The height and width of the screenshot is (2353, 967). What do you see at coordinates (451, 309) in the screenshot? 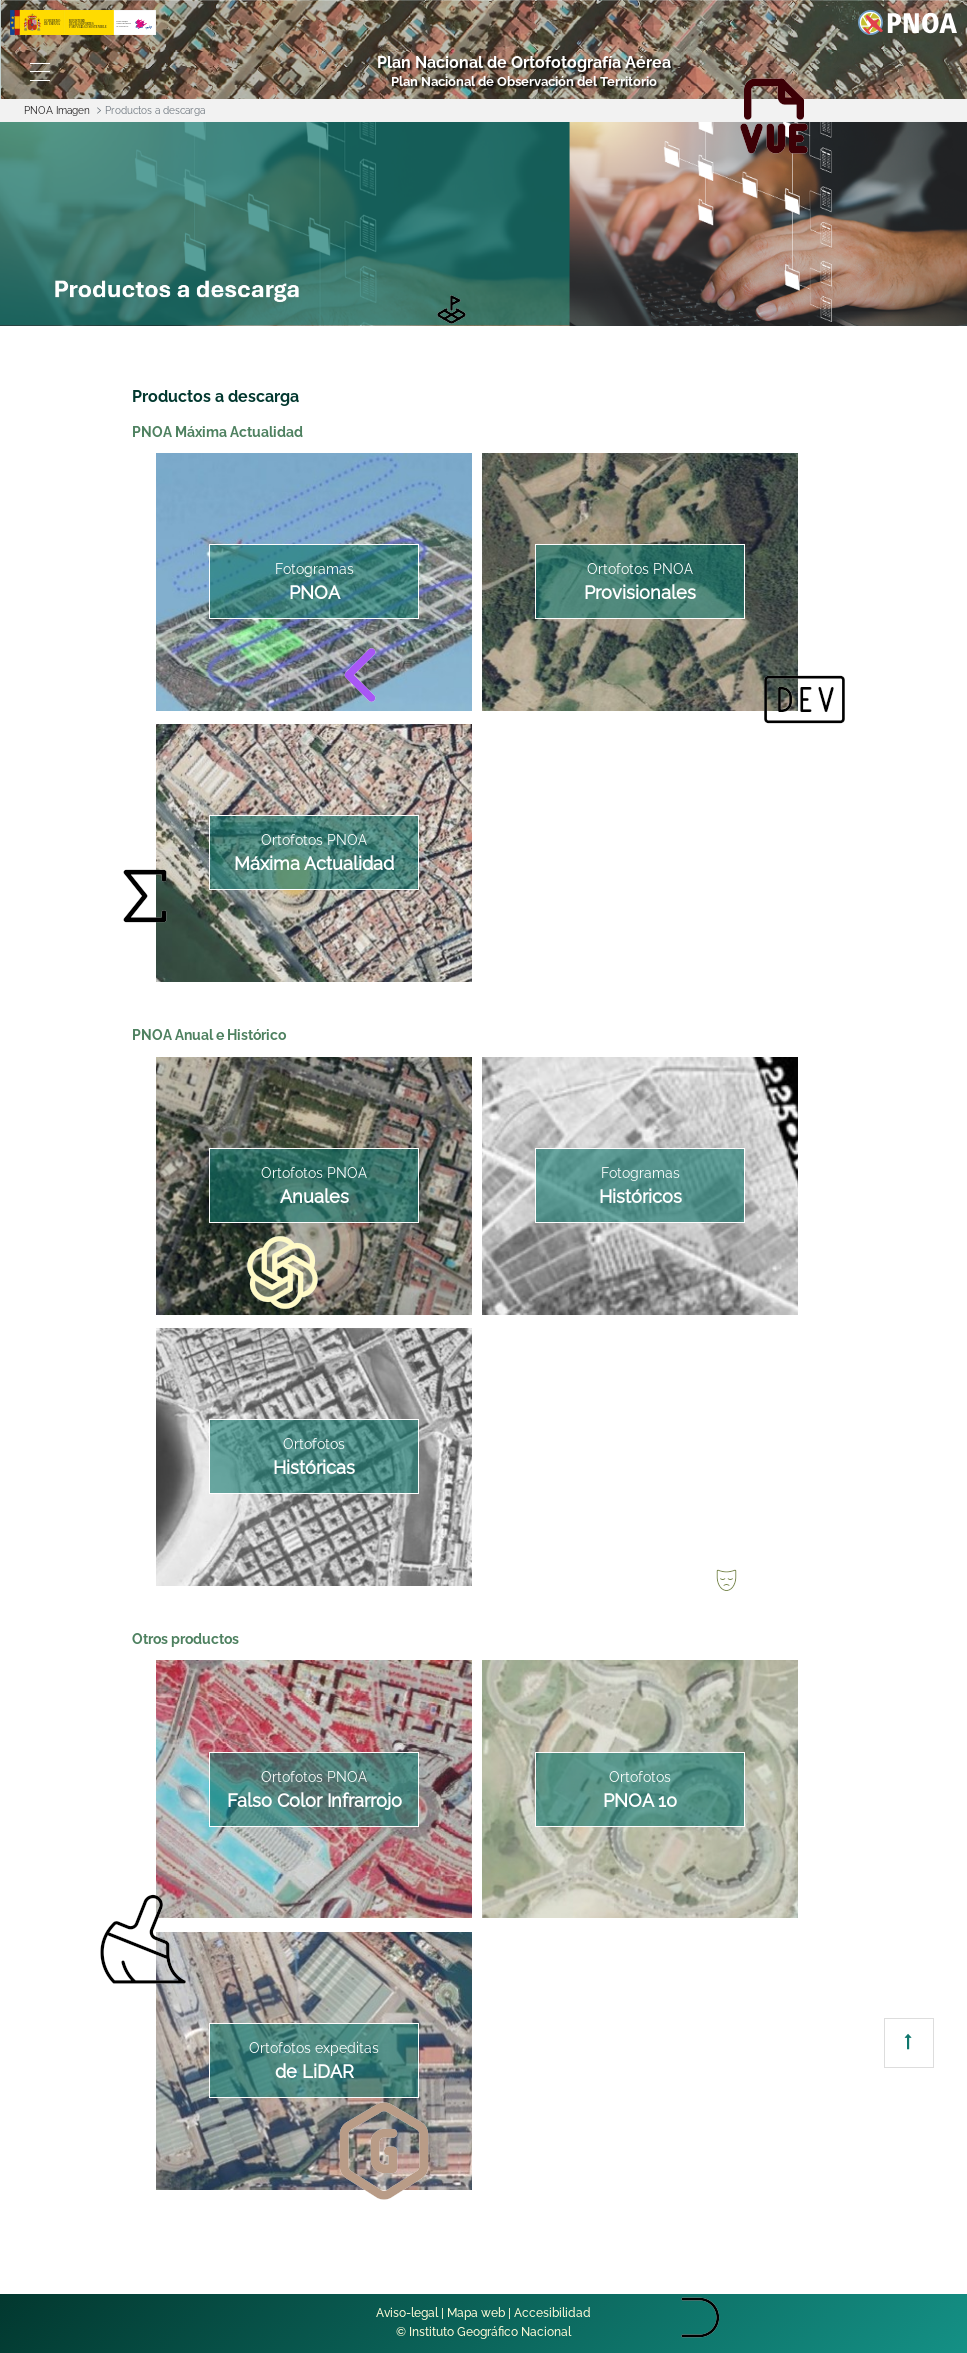
I see `view land plot or parcel details` at bounding box center [451, 309].